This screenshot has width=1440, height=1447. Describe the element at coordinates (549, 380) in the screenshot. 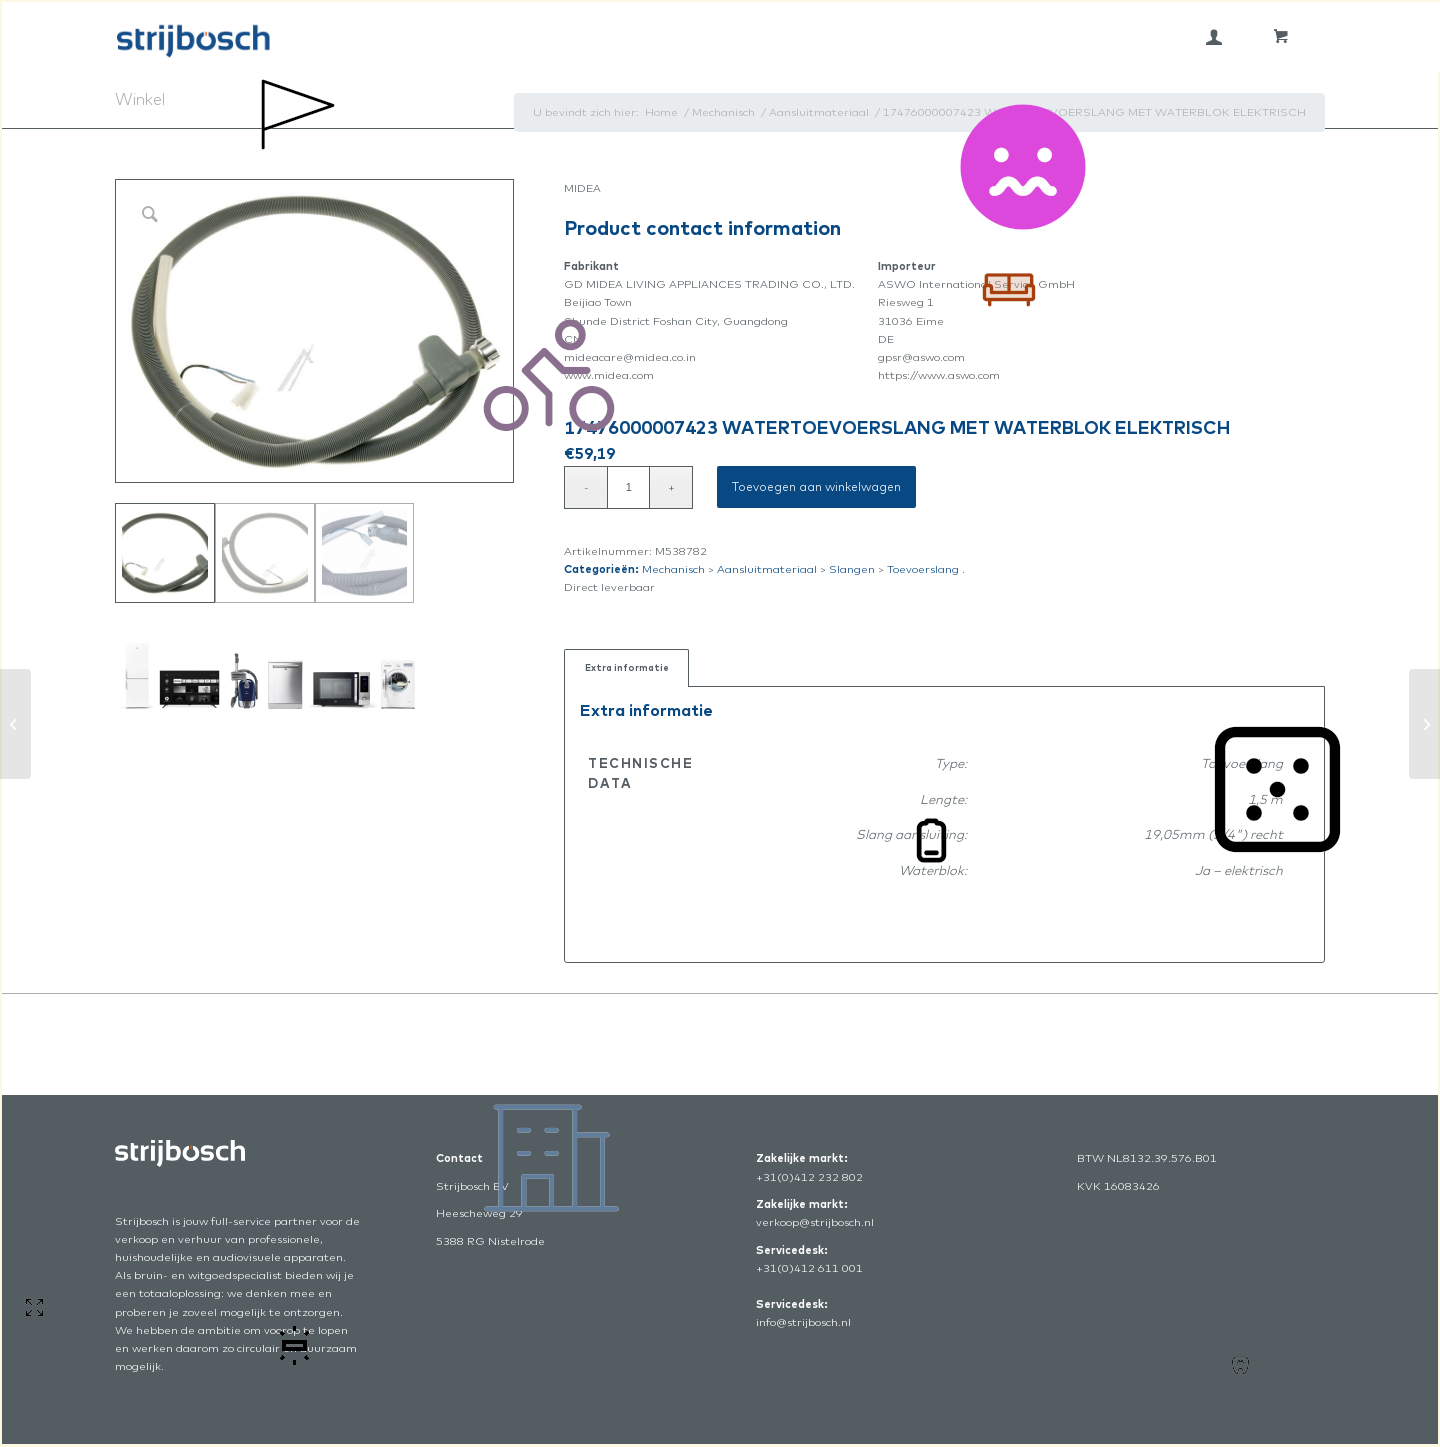

I see `select cycling as transportation mode` at that location.